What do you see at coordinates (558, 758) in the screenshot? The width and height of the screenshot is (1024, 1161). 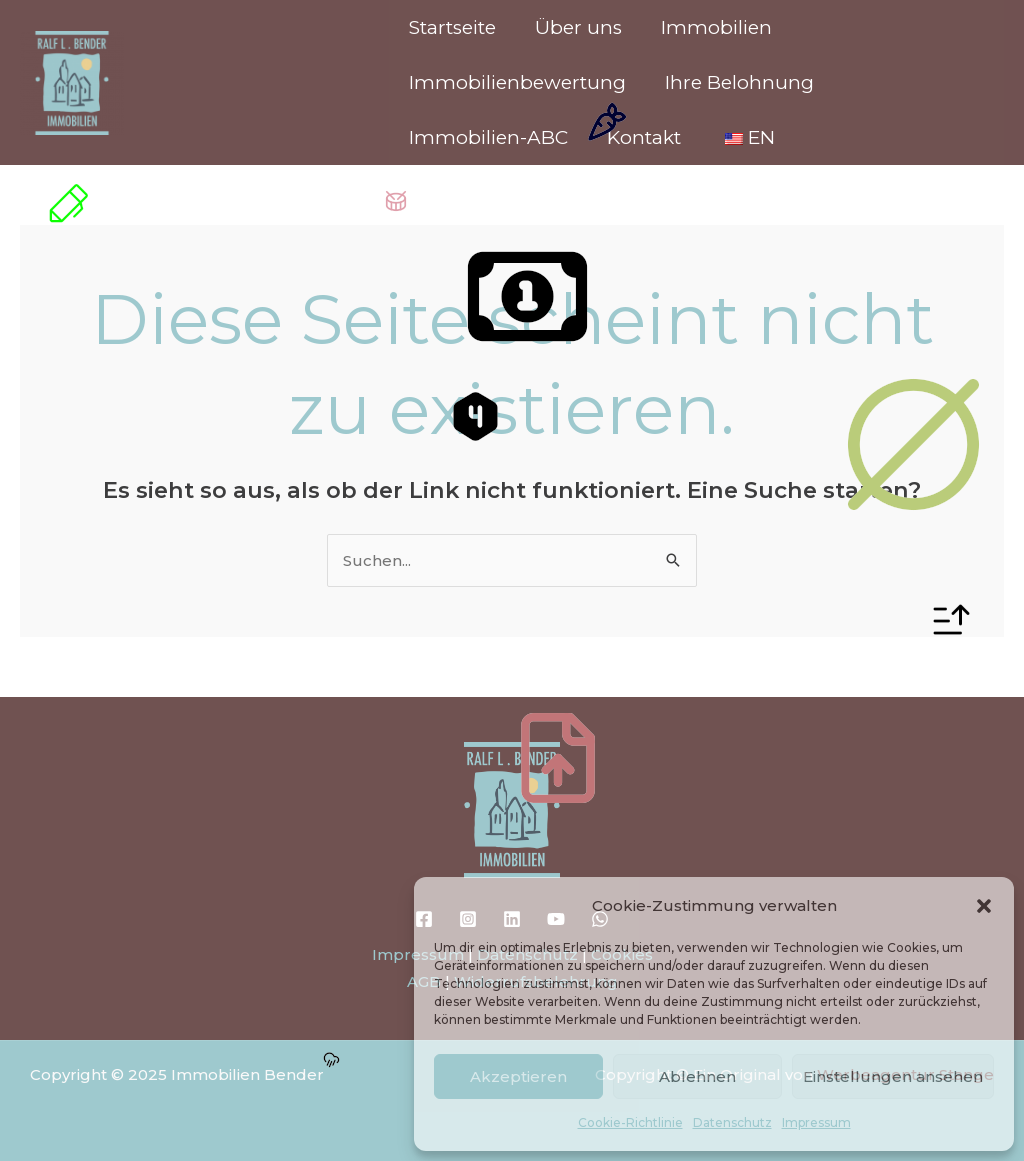 I see `upload a file` at bounding box center [558, 758].